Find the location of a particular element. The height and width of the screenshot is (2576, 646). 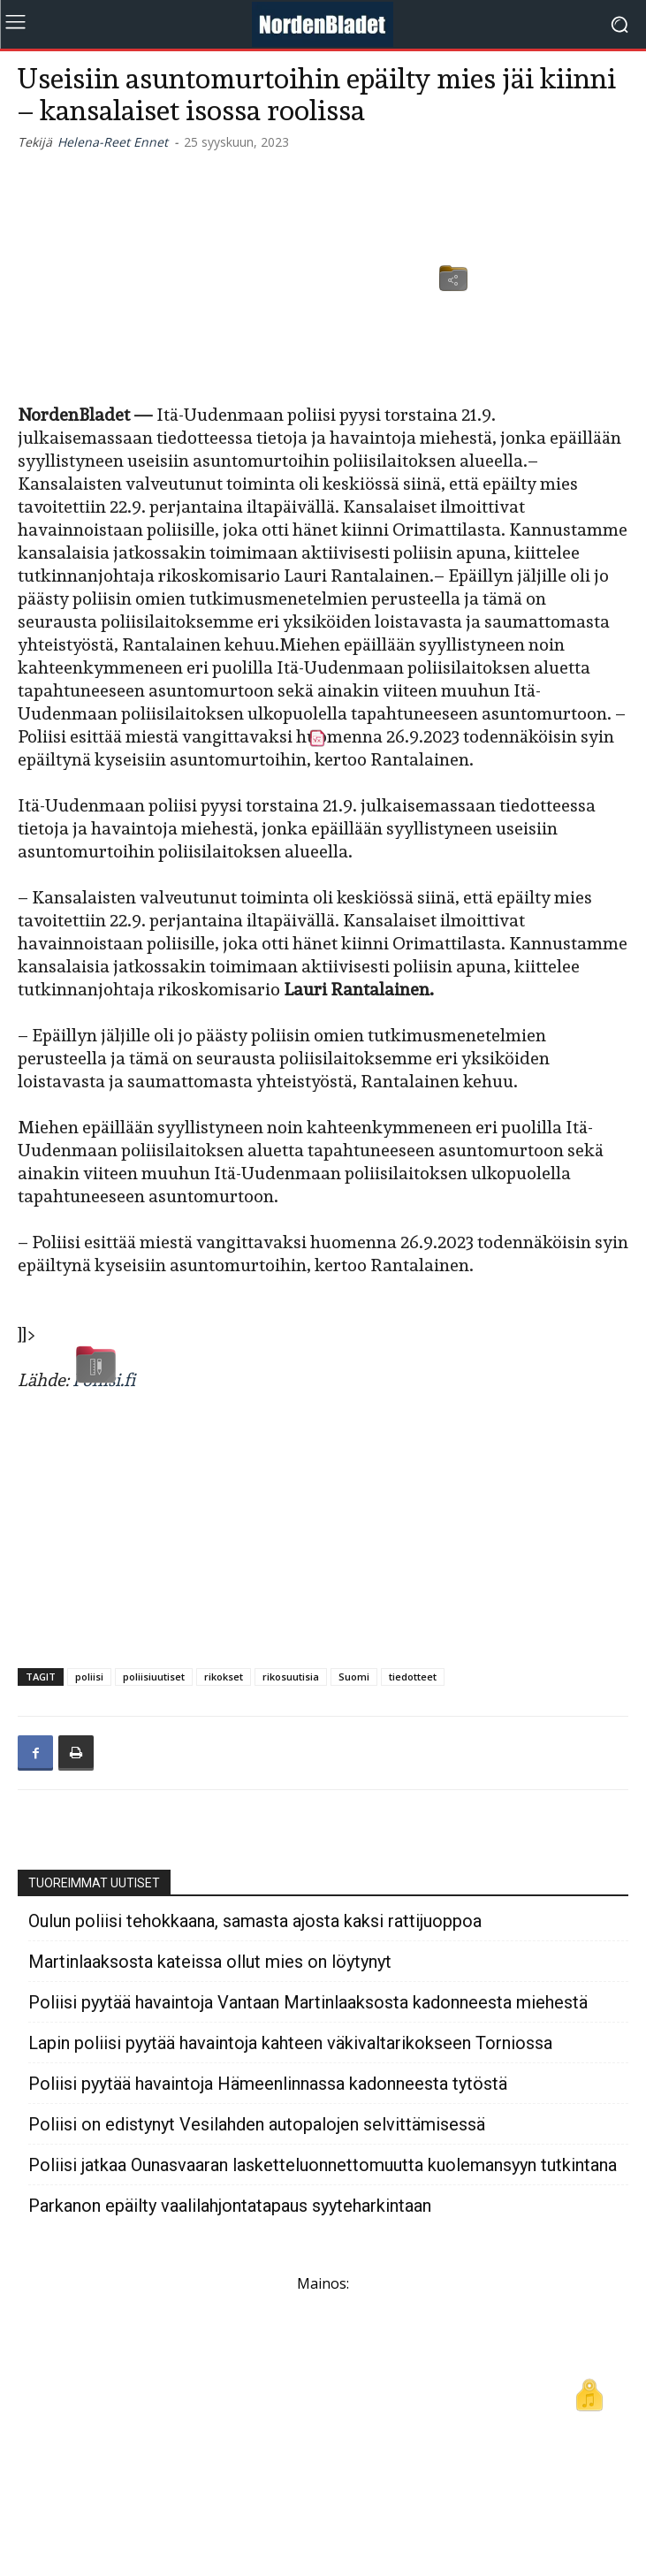

open your public shared folder is located at coordinates (453, 278).